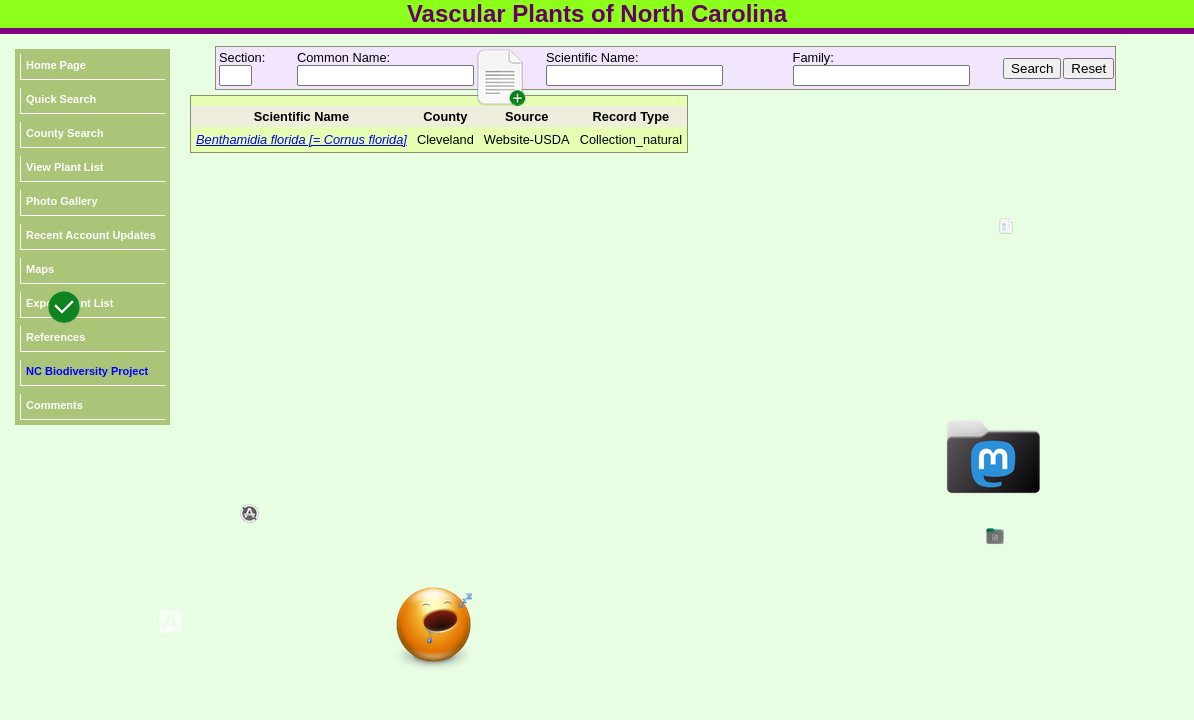 This screenshot has height=720, width=1194. What do you see at coordinates (249, 513) in the screenshot?
I see `check for available system updates` at bounding box center [249, 513].